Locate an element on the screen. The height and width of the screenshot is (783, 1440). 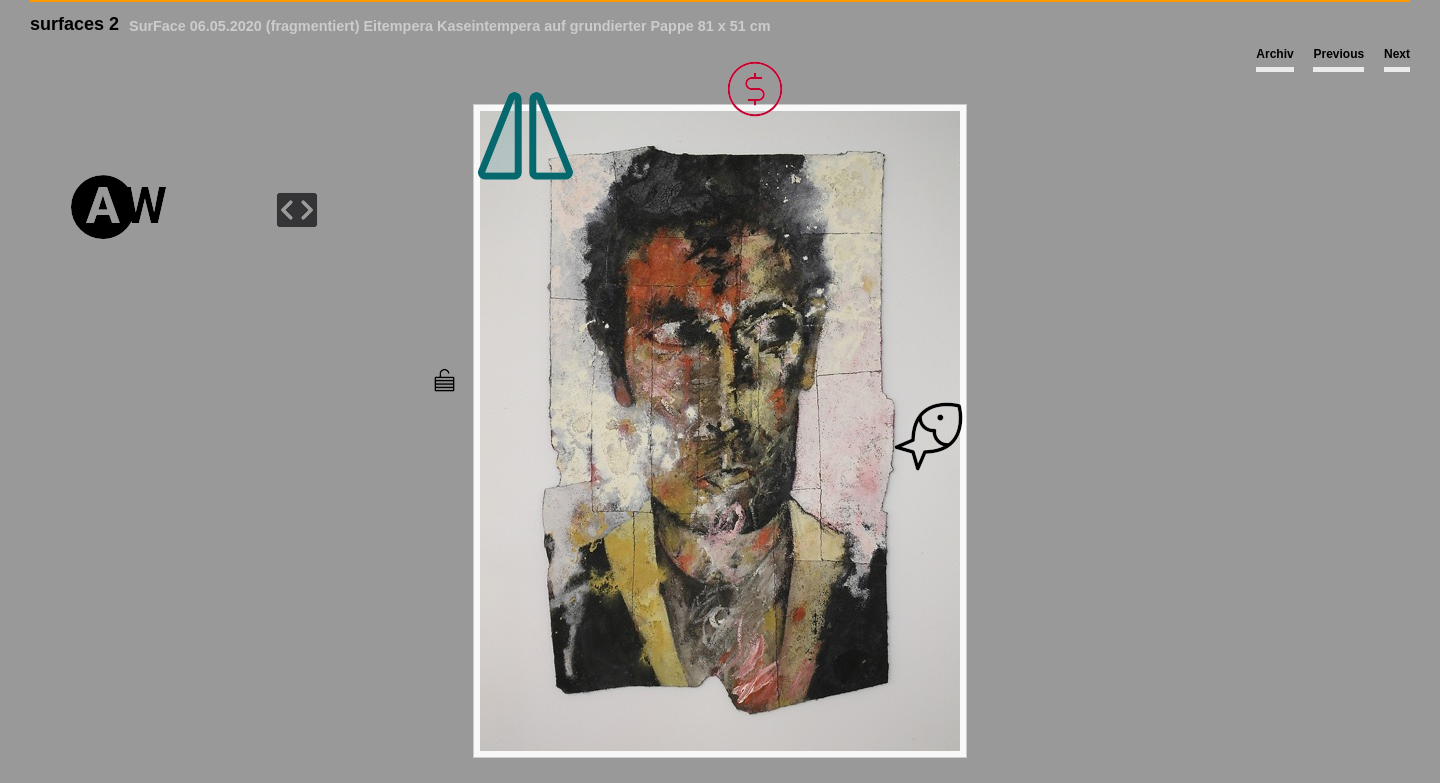
indicates an unlocked or unsecured state is located at coordinates (444, 381).